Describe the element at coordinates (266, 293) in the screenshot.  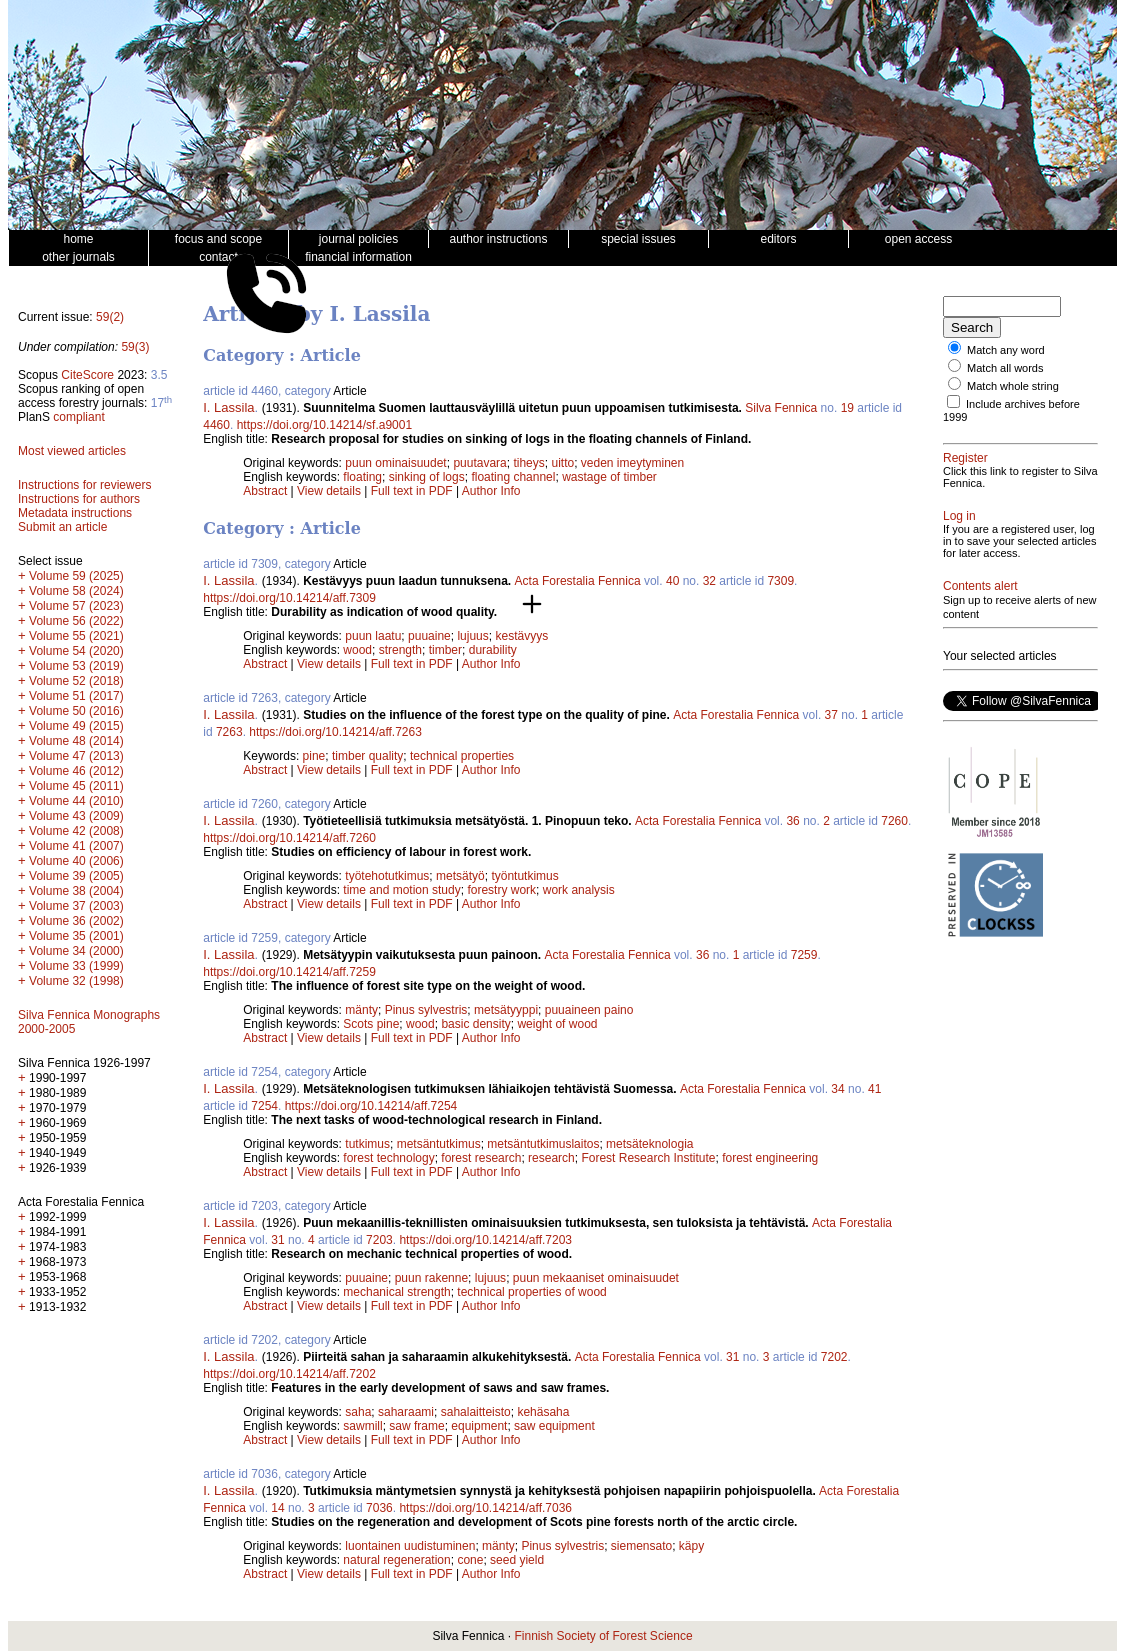
I see `make a phone call` at that location.